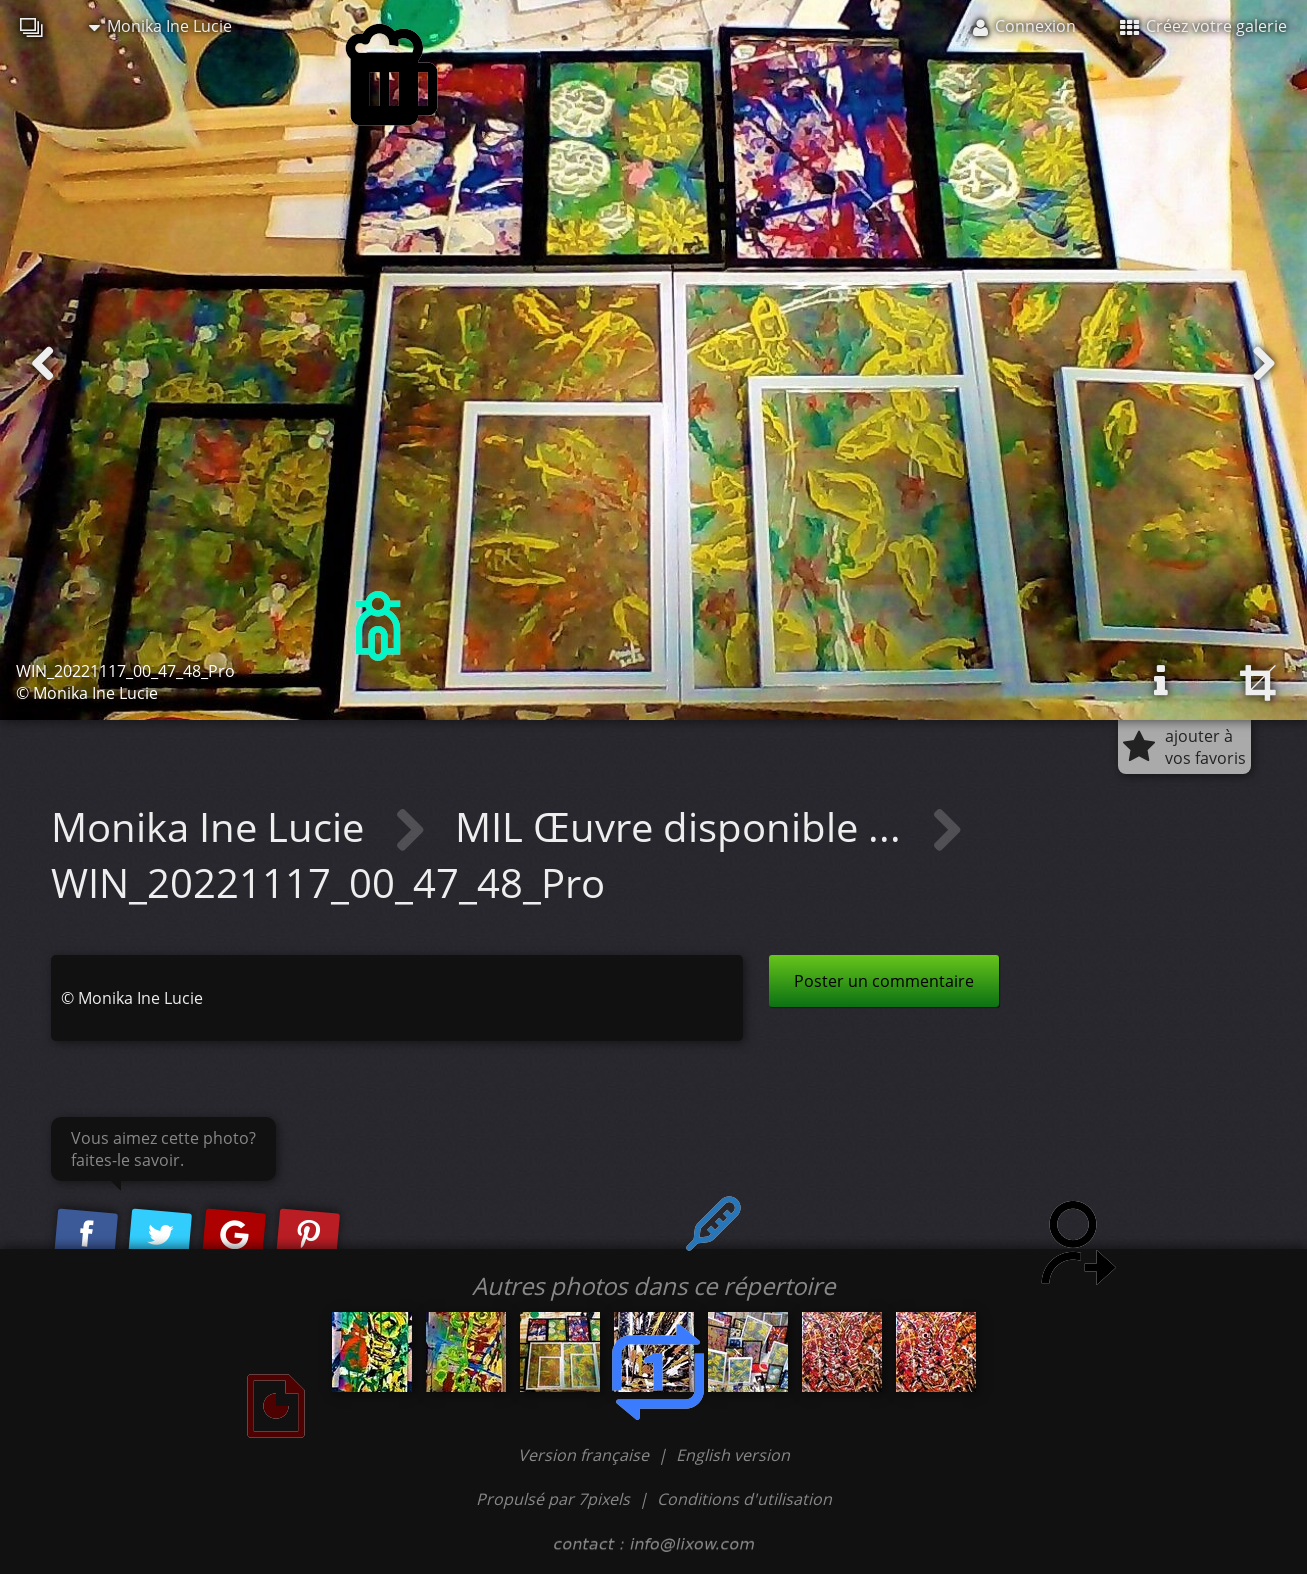  What do you see at coordinates (394, 77) in the screenshot?
I see `browse nearby bars or breweries` at bounding box center [394, 77].